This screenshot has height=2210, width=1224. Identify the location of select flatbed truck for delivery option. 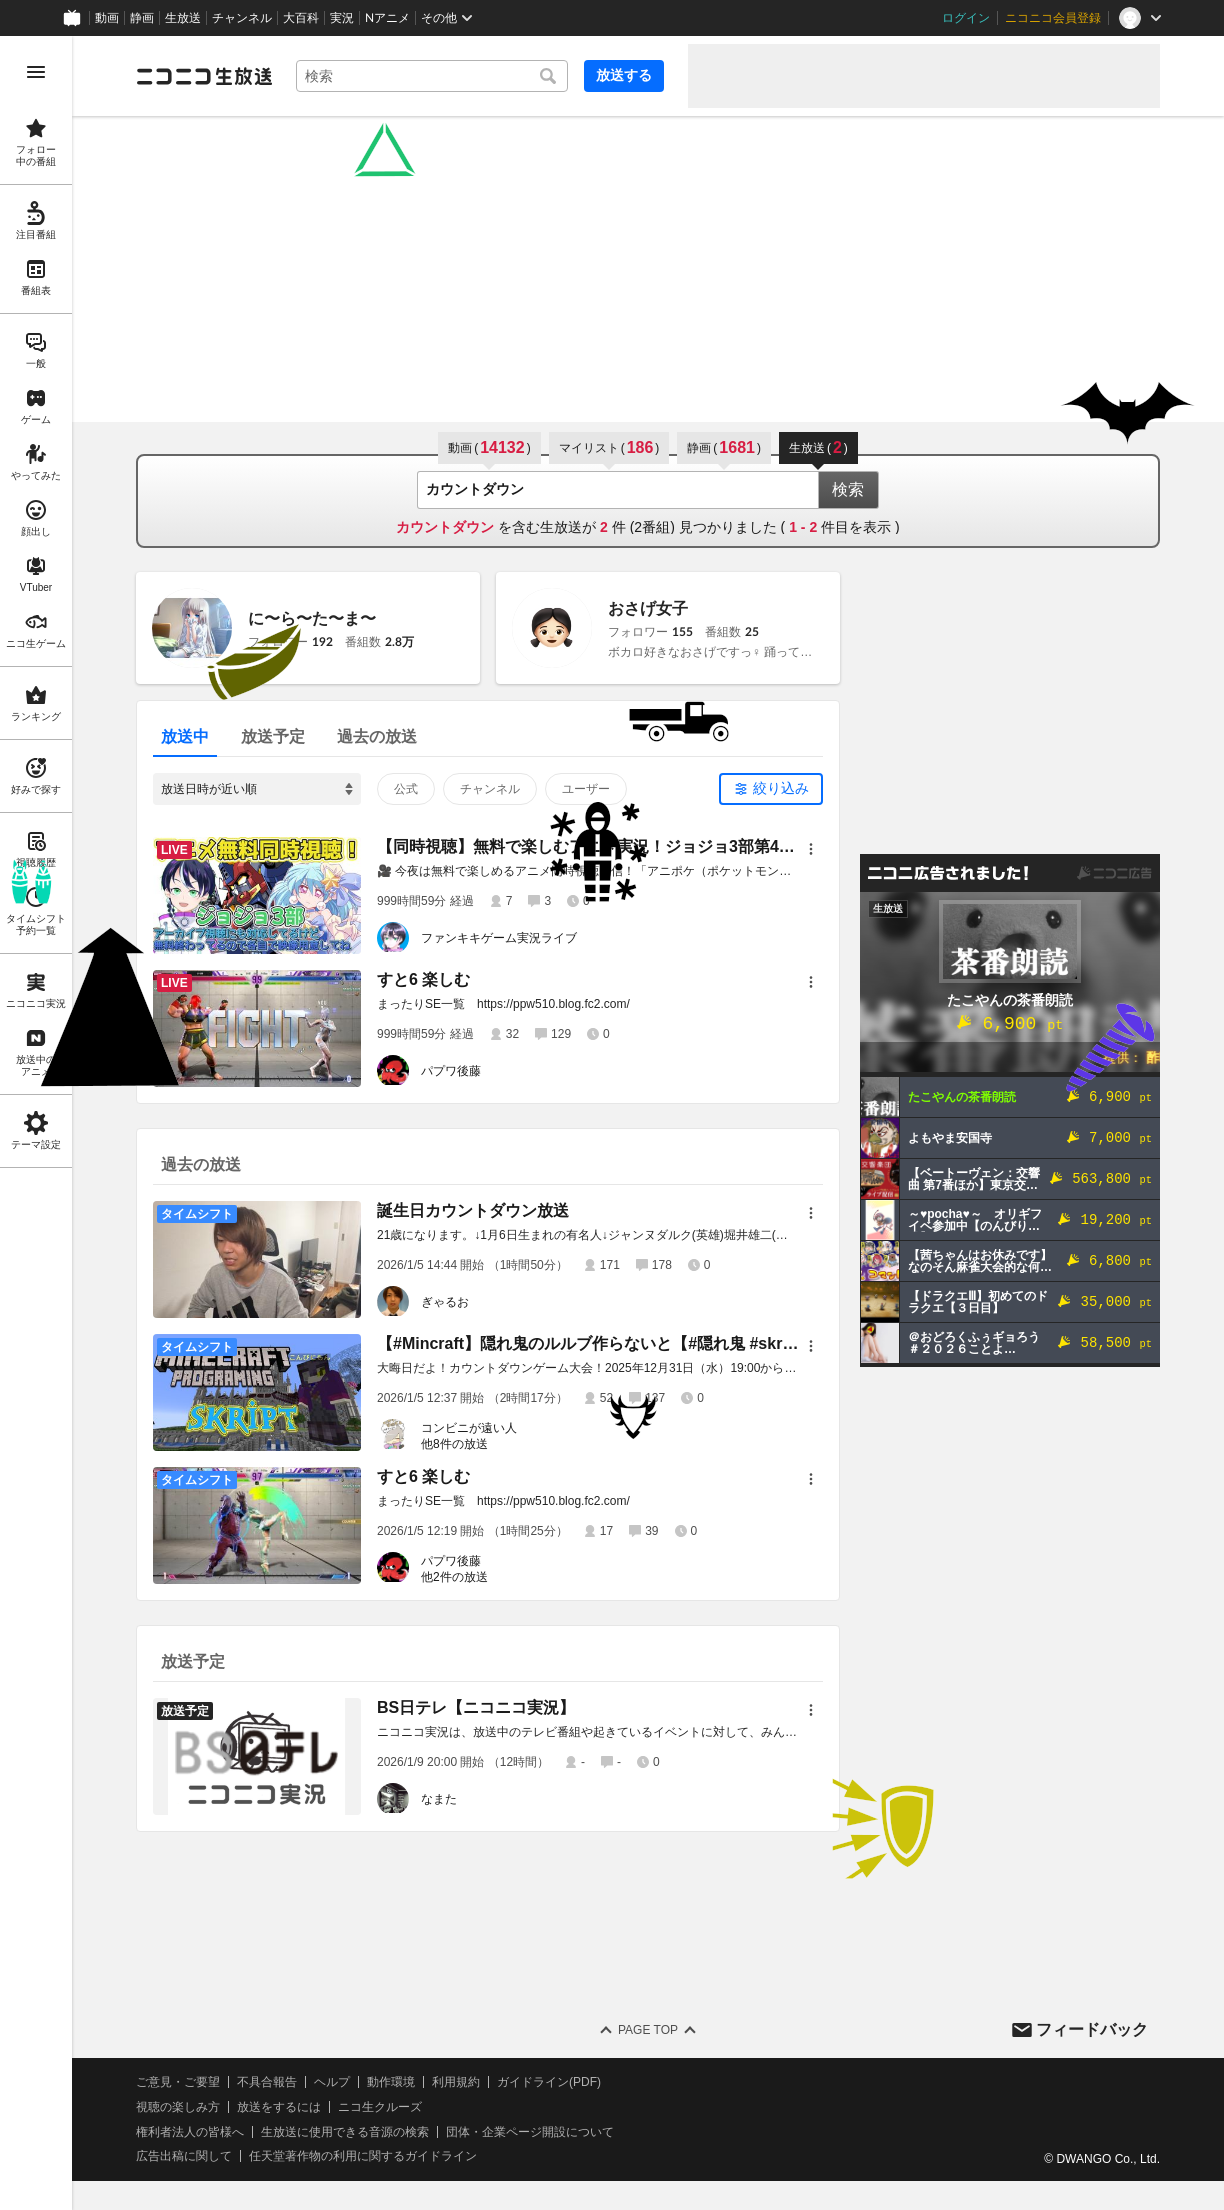
(679, 722).